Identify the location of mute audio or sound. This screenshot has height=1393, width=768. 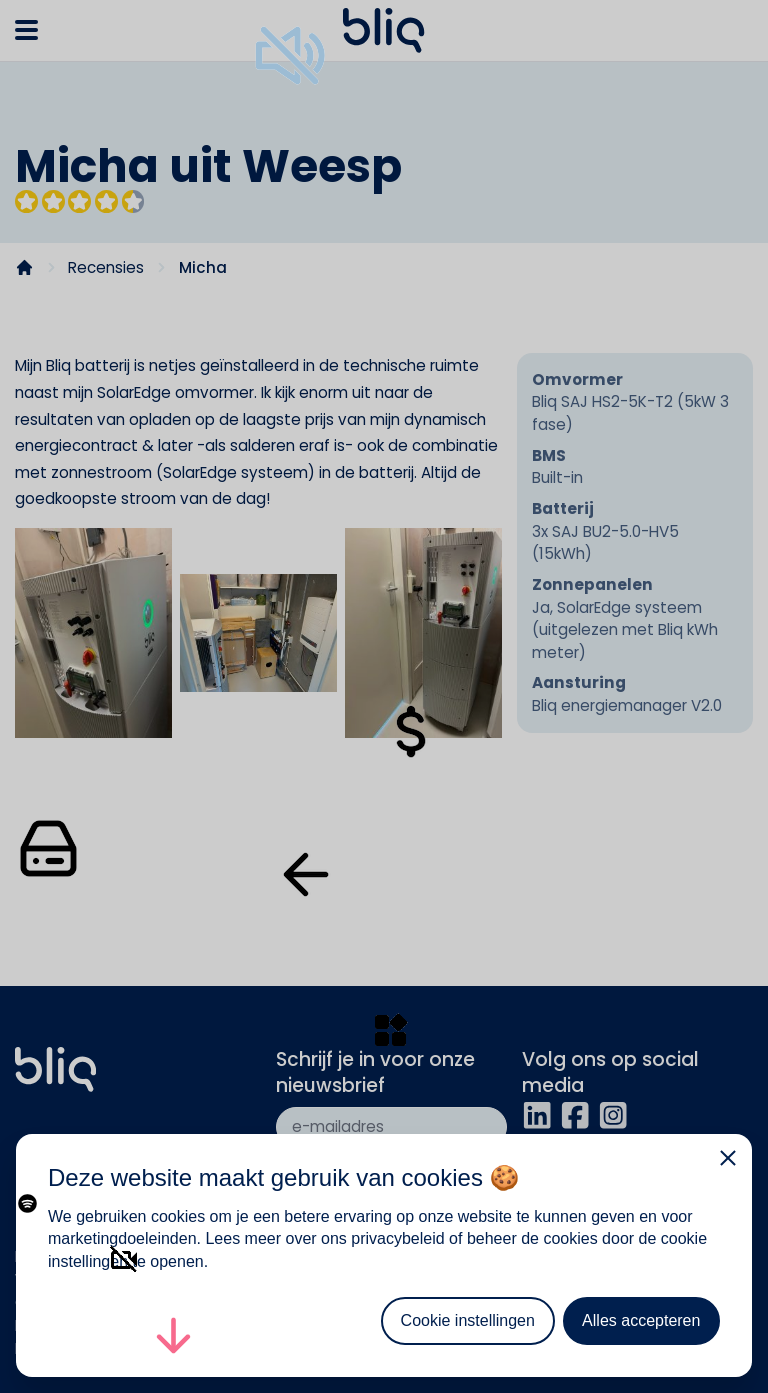
(289, 55).